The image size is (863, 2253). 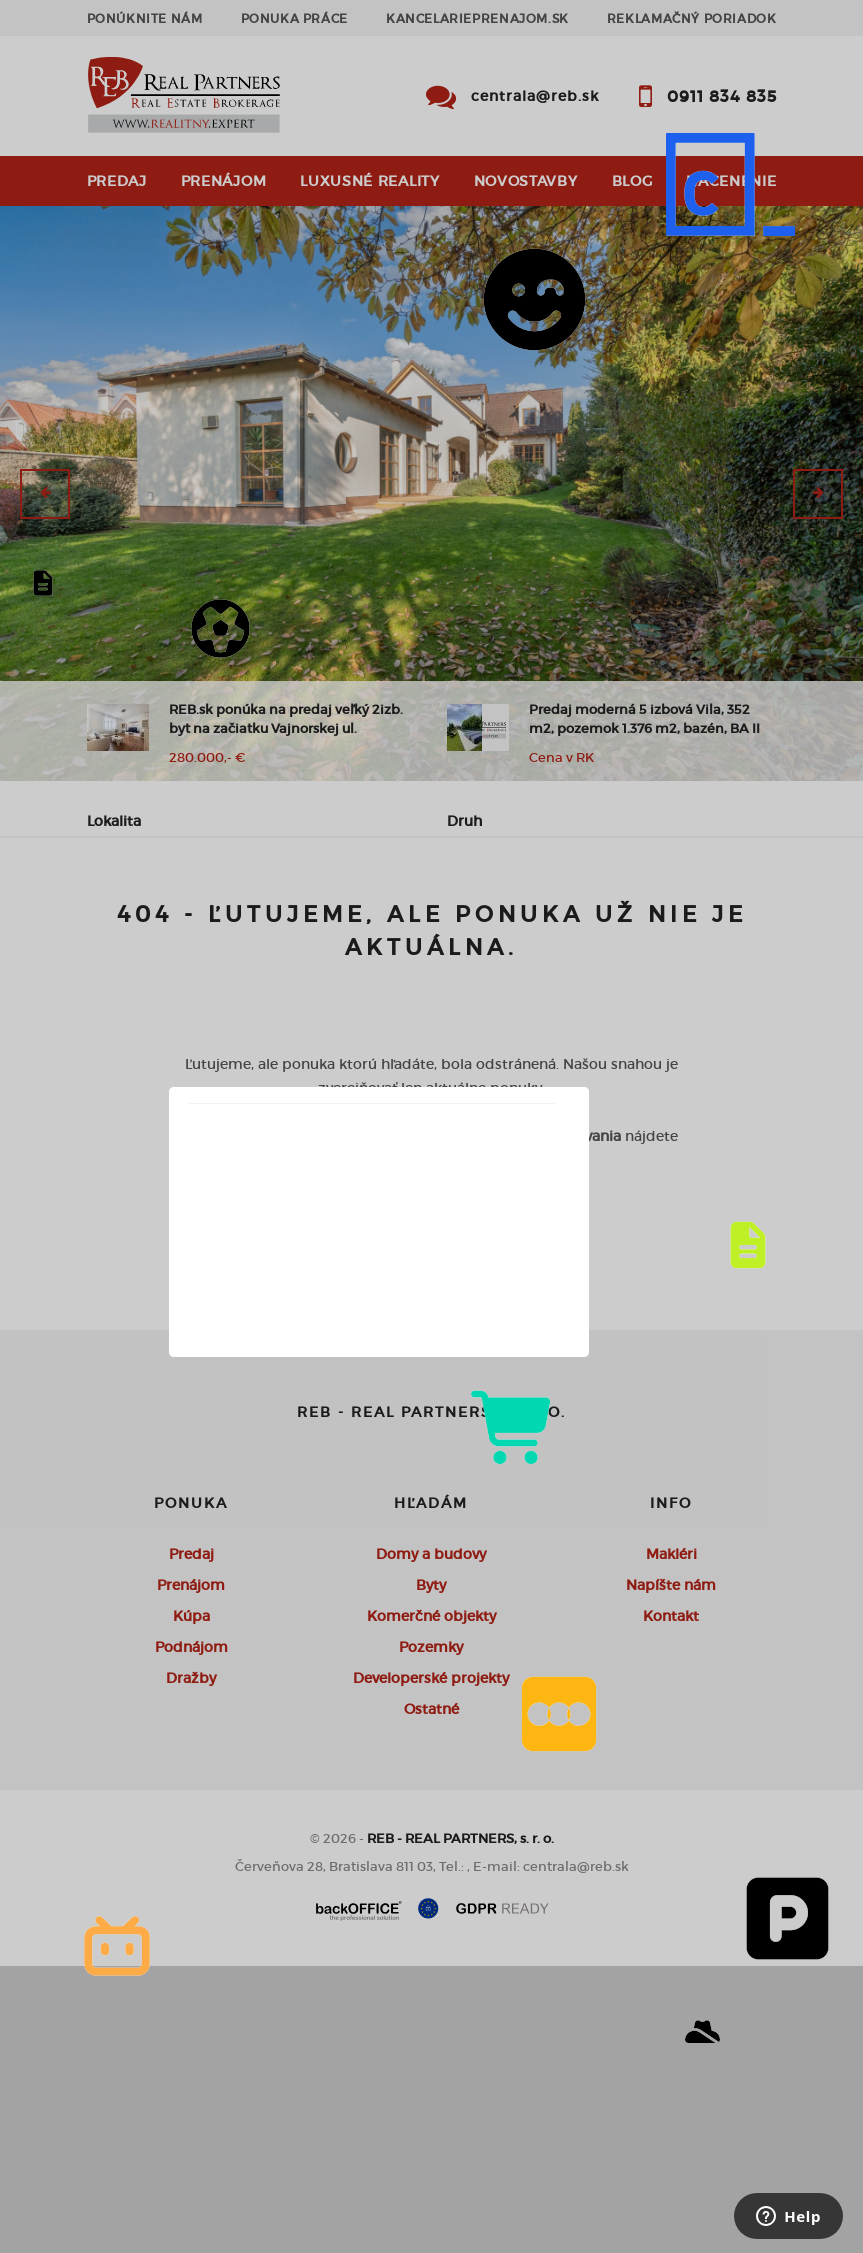 What do you see at coordinates (534, 299) in the screenshot?
I see `insert a winking emoji or emoticon` at bounding box center [534, 299].